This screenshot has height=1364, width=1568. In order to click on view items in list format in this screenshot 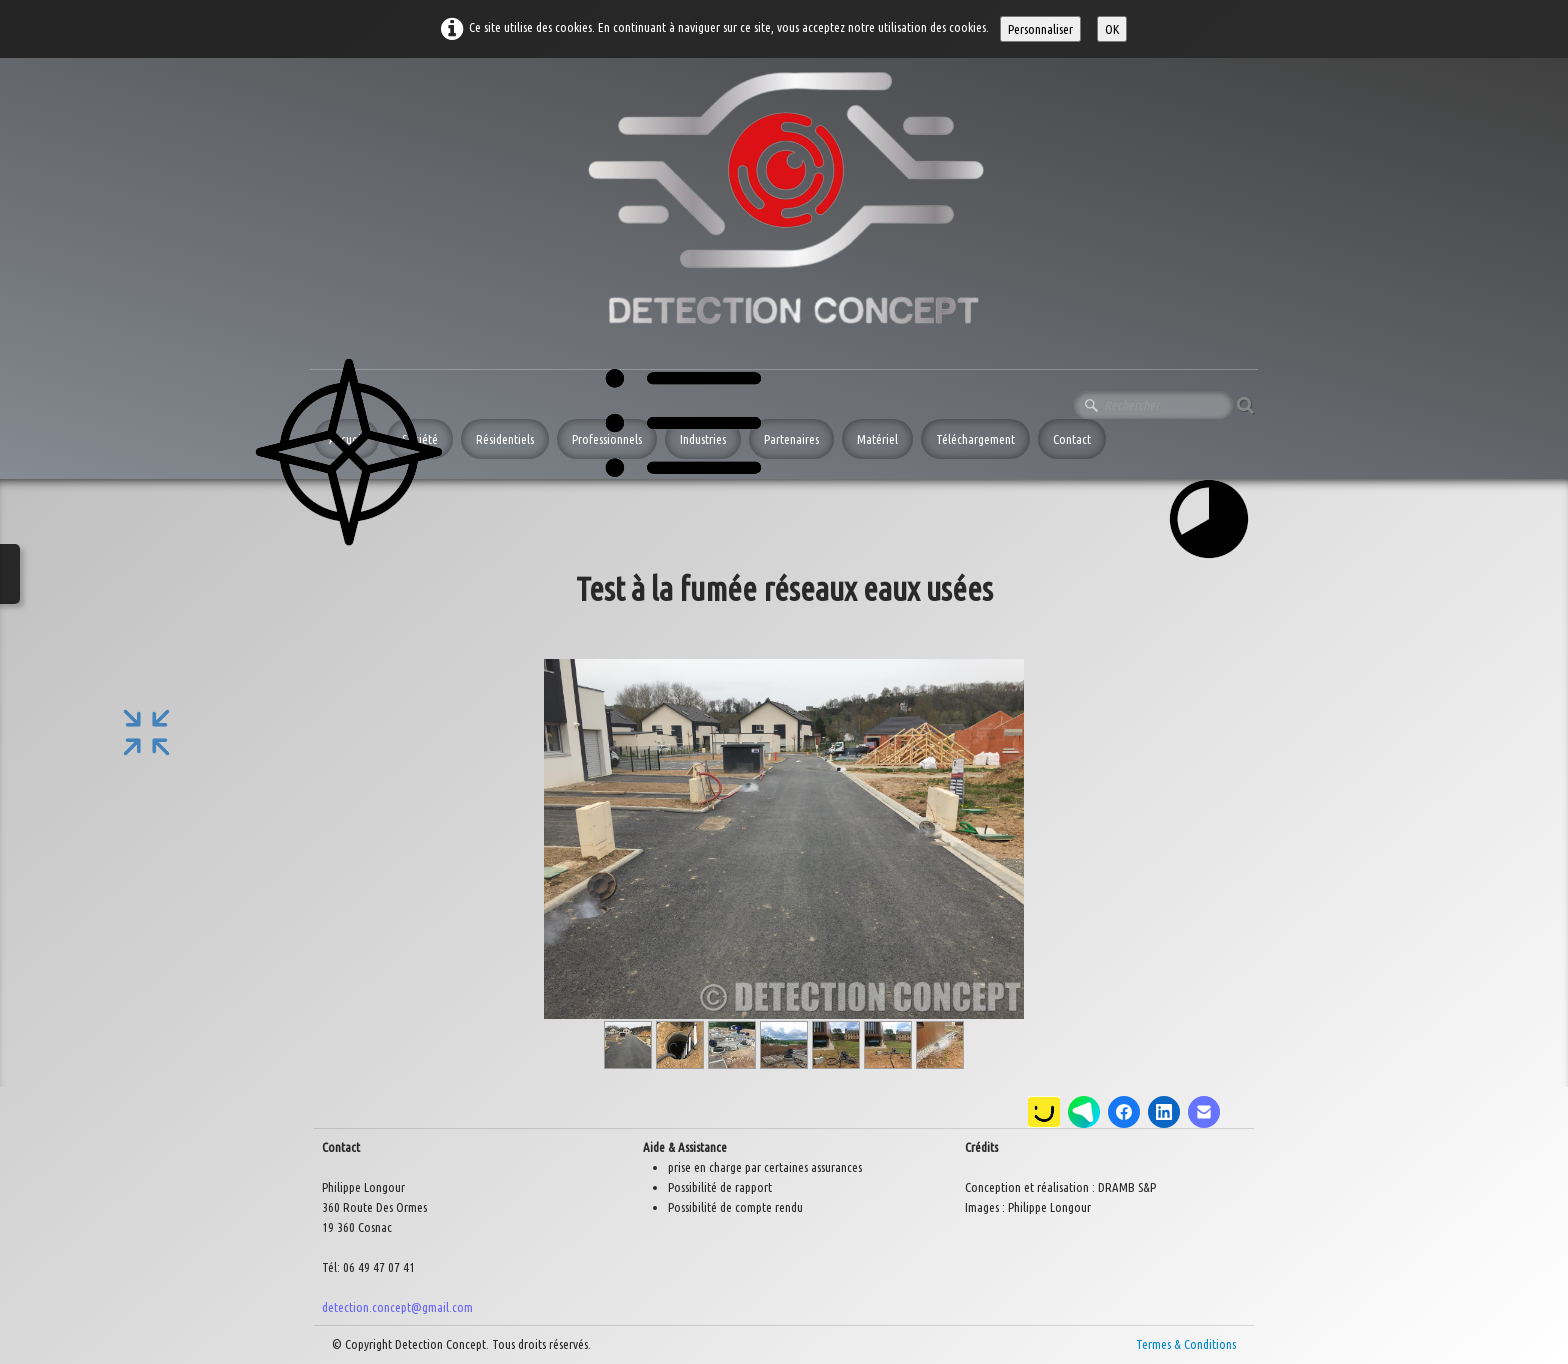, I will do `click(685, 423)`.